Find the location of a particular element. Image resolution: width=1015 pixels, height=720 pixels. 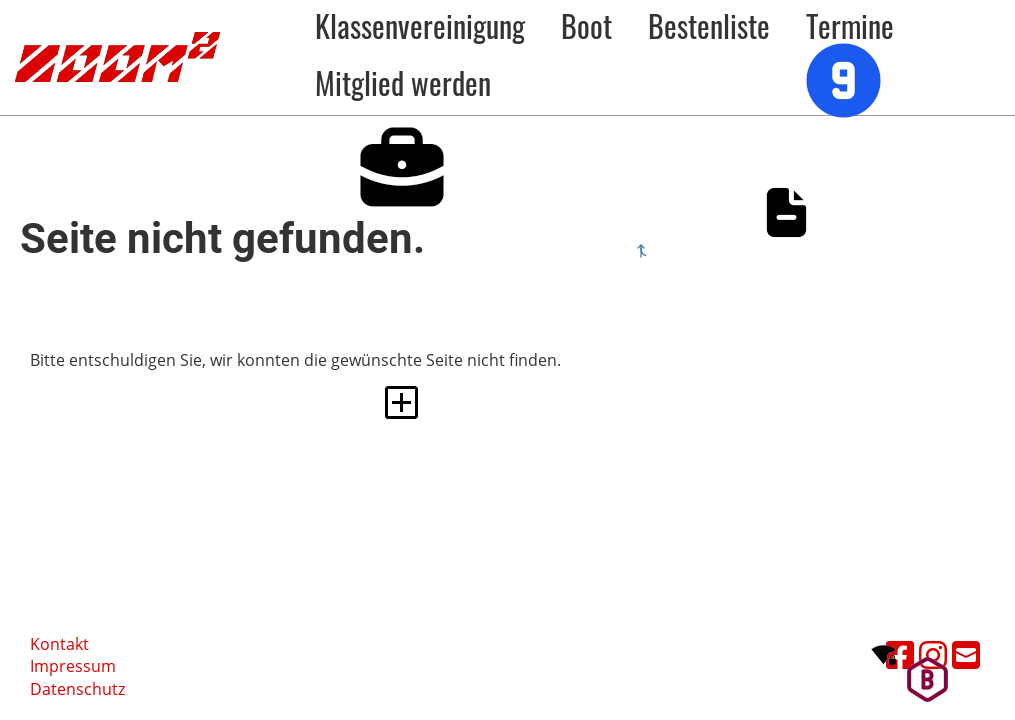

remove a file or document is located at coordinates (786, 212).